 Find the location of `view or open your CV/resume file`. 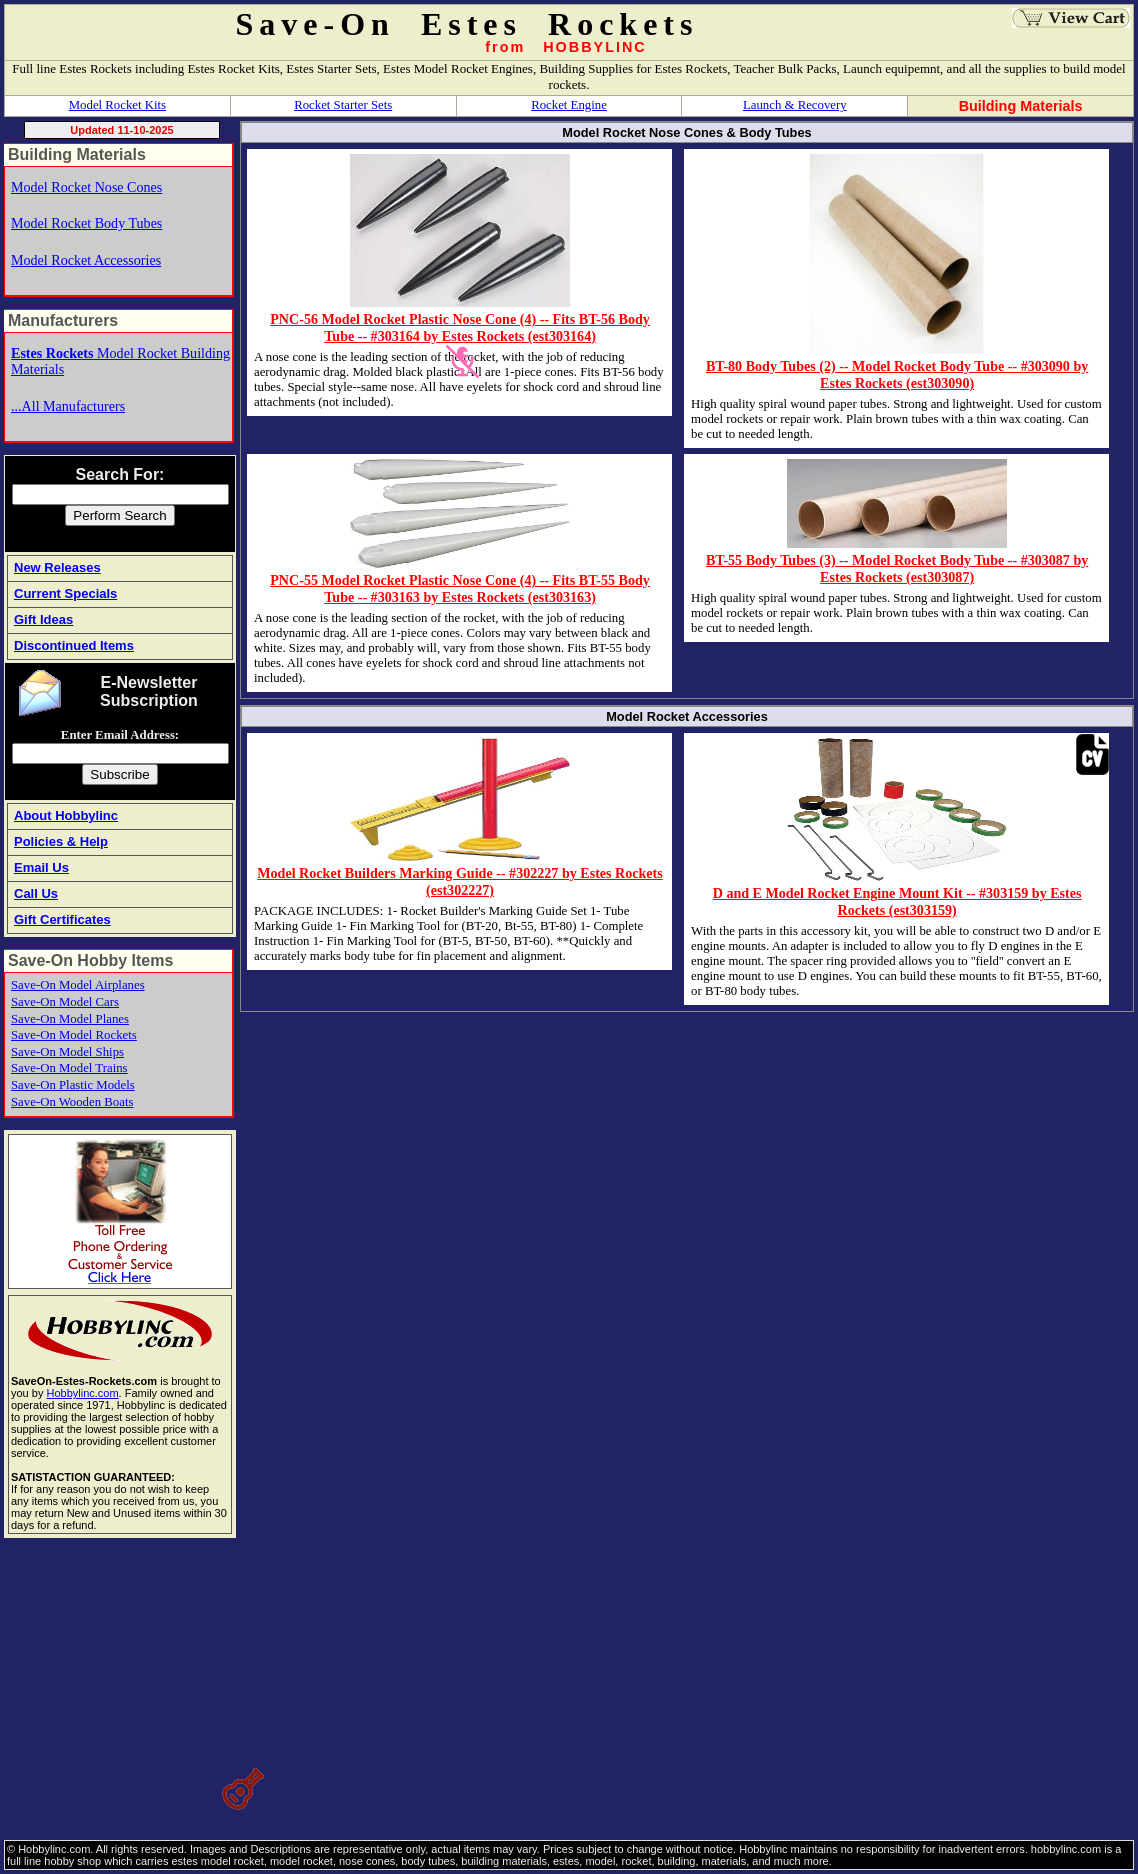

view or open your CV/resume file is located at coordinates (1092, 754).